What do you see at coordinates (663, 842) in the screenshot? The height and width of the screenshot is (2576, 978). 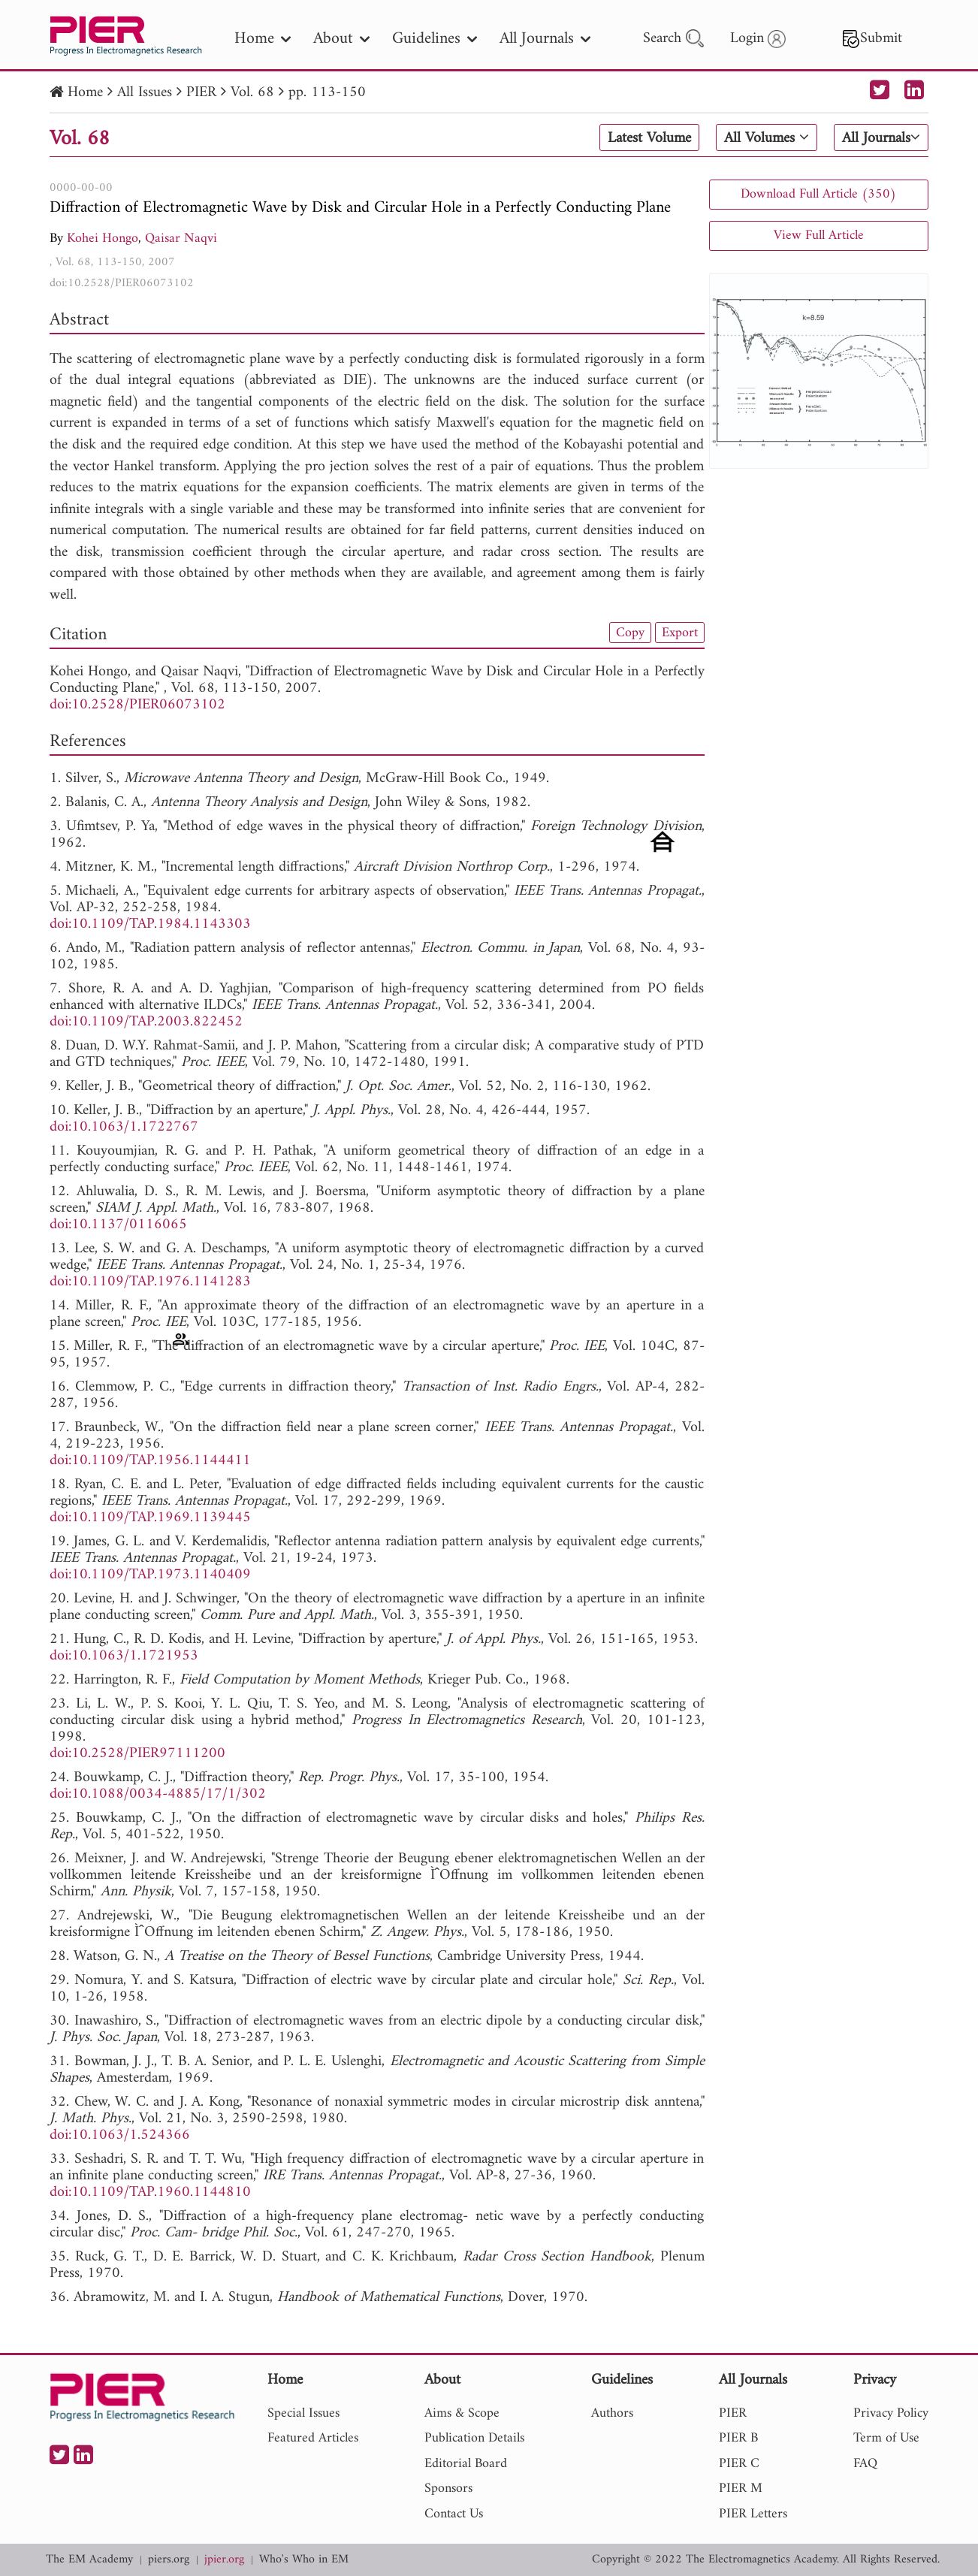 I see `view home exterior or siding options` at bounding box center [663, 842].